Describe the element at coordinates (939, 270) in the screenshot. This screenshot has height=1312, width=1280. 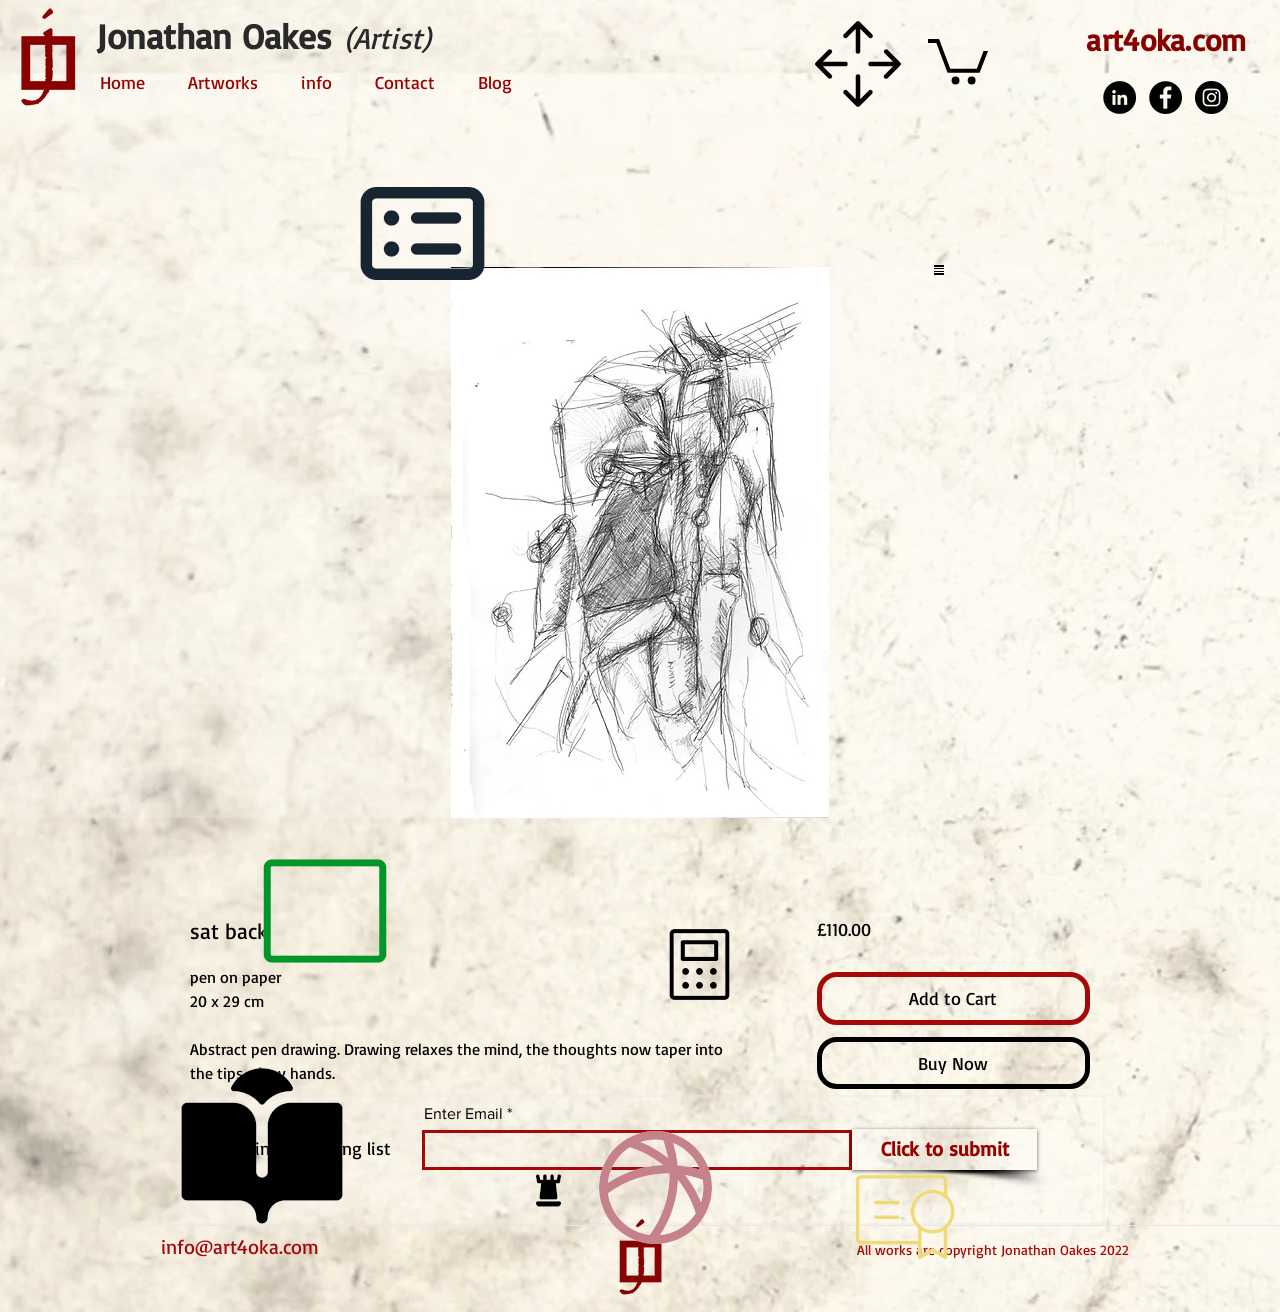
I see `view content in headline or list format` at that location.